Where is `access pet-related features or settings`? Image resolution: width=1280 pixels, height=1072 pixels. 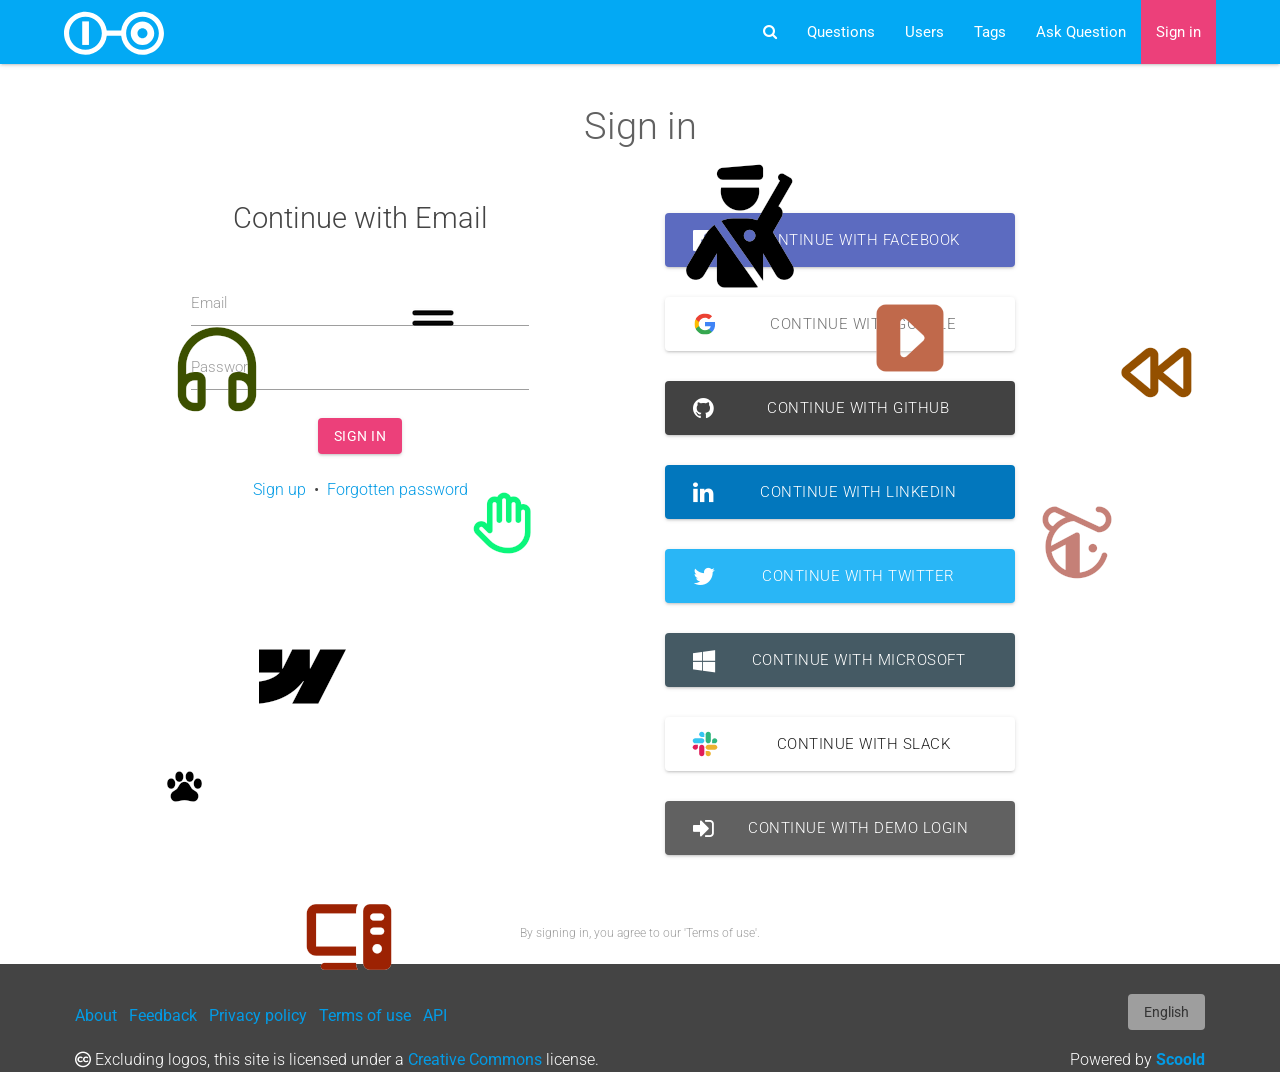
access pet-related features or settings is located at coordinates (184, 786).